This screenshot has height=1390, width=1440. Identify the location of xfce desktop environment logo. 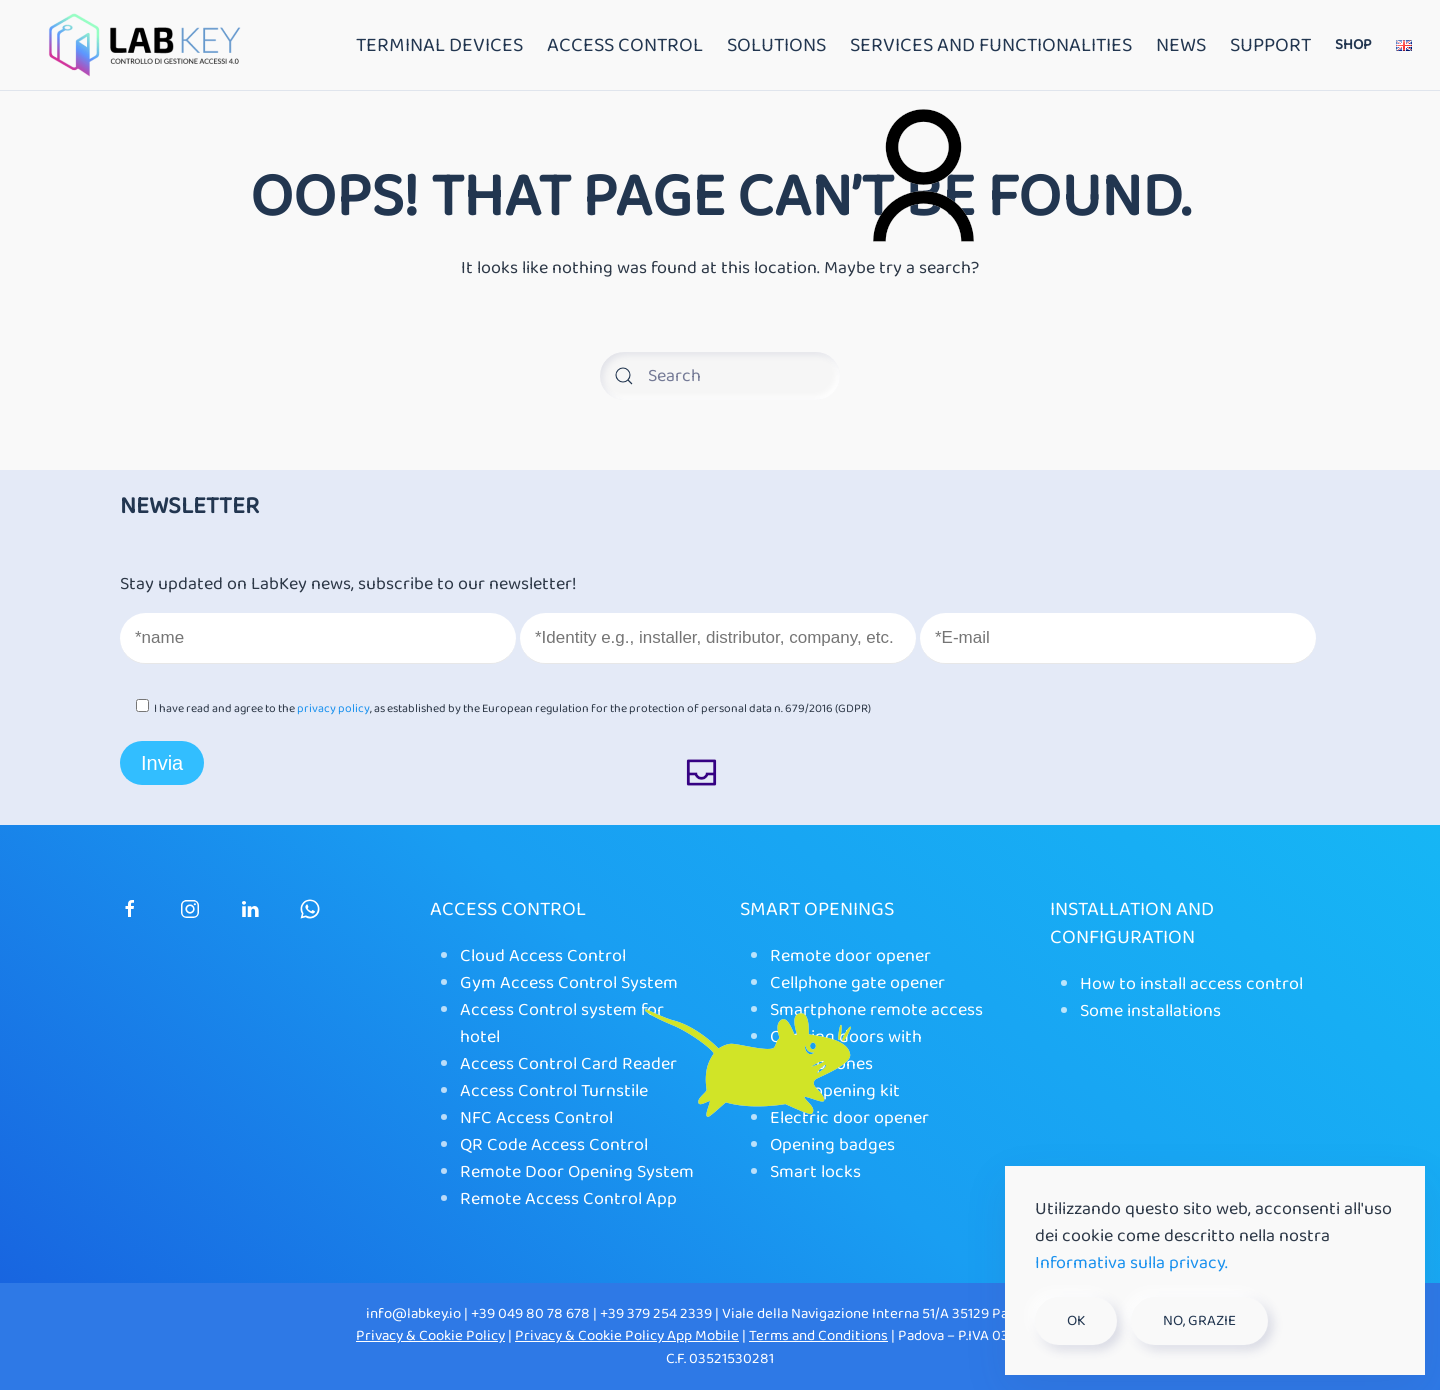
(748, 1063).